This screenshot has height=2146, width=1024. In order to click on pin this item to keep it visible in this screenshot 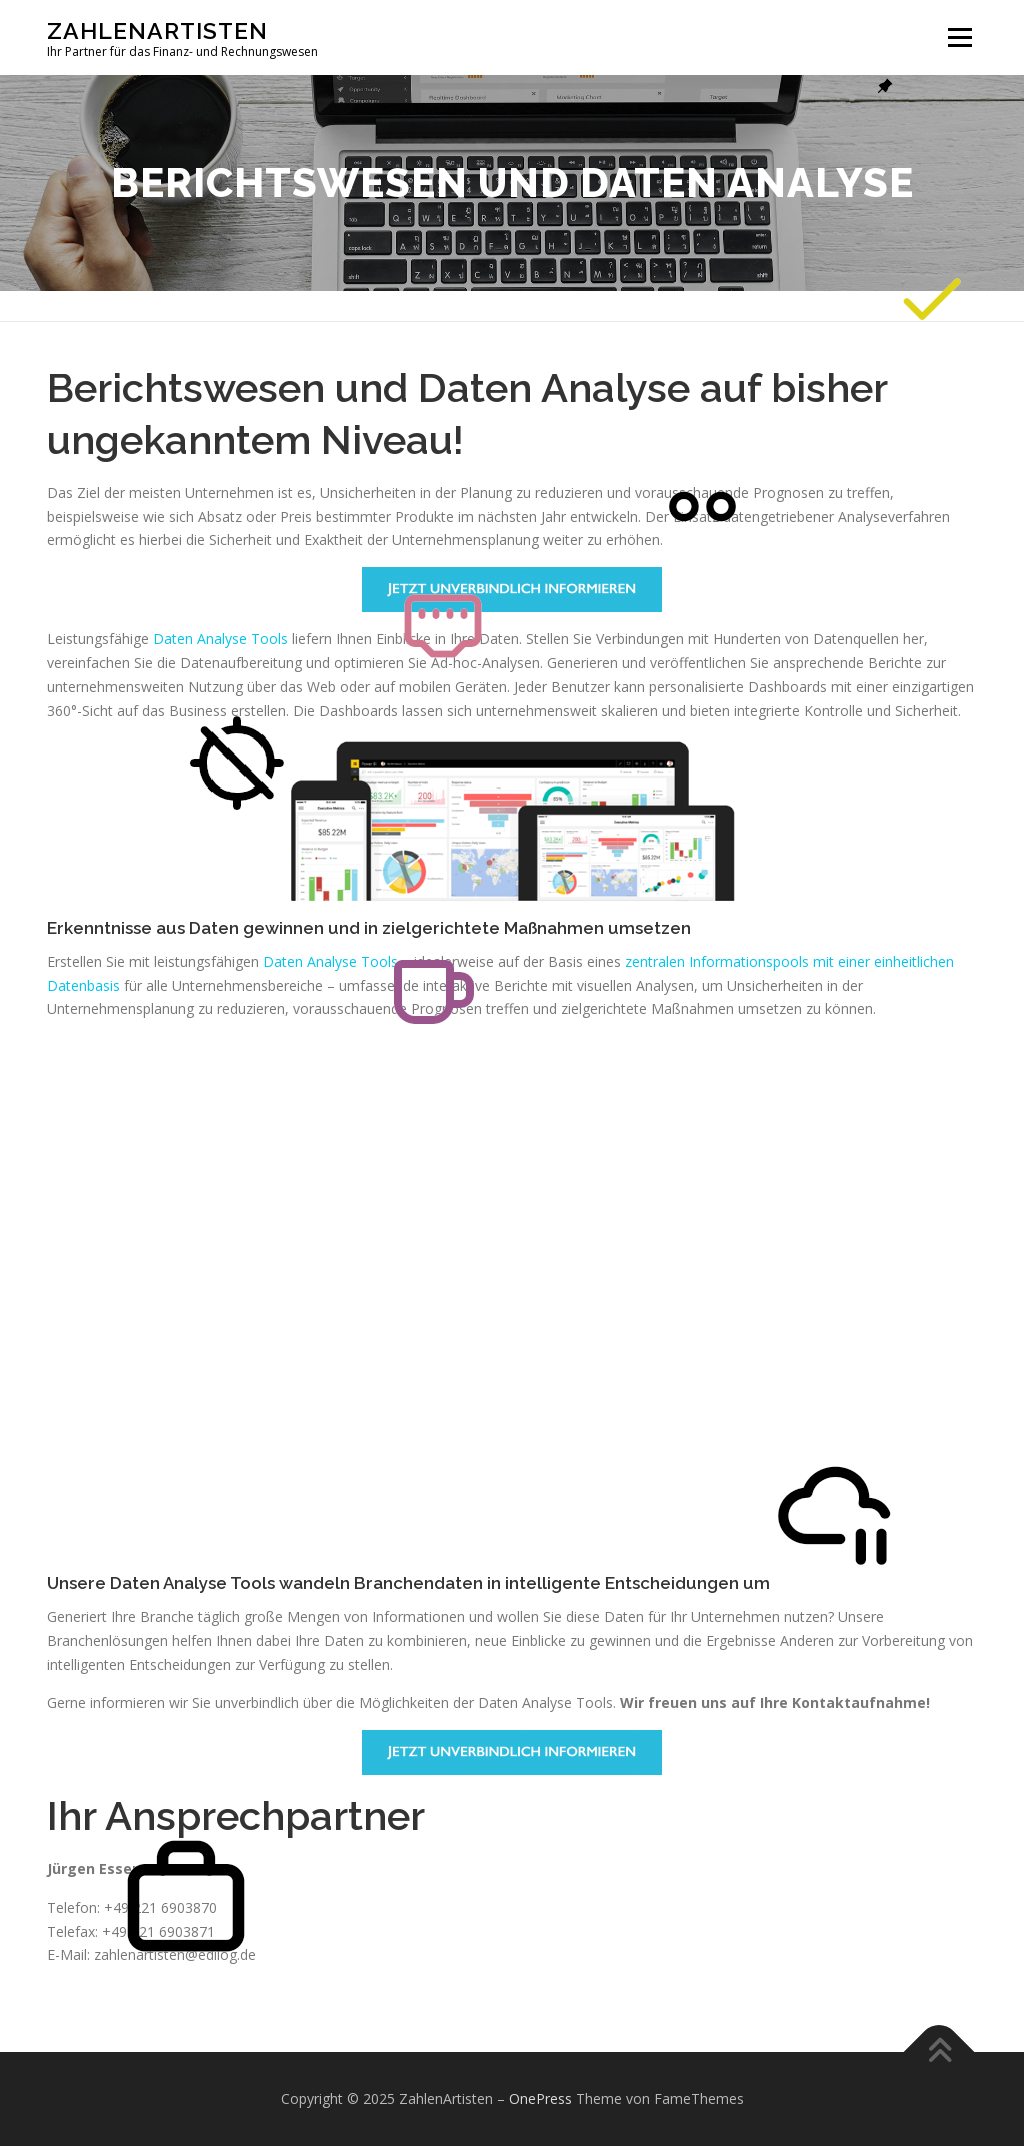, I will do `click(885, 86)`.